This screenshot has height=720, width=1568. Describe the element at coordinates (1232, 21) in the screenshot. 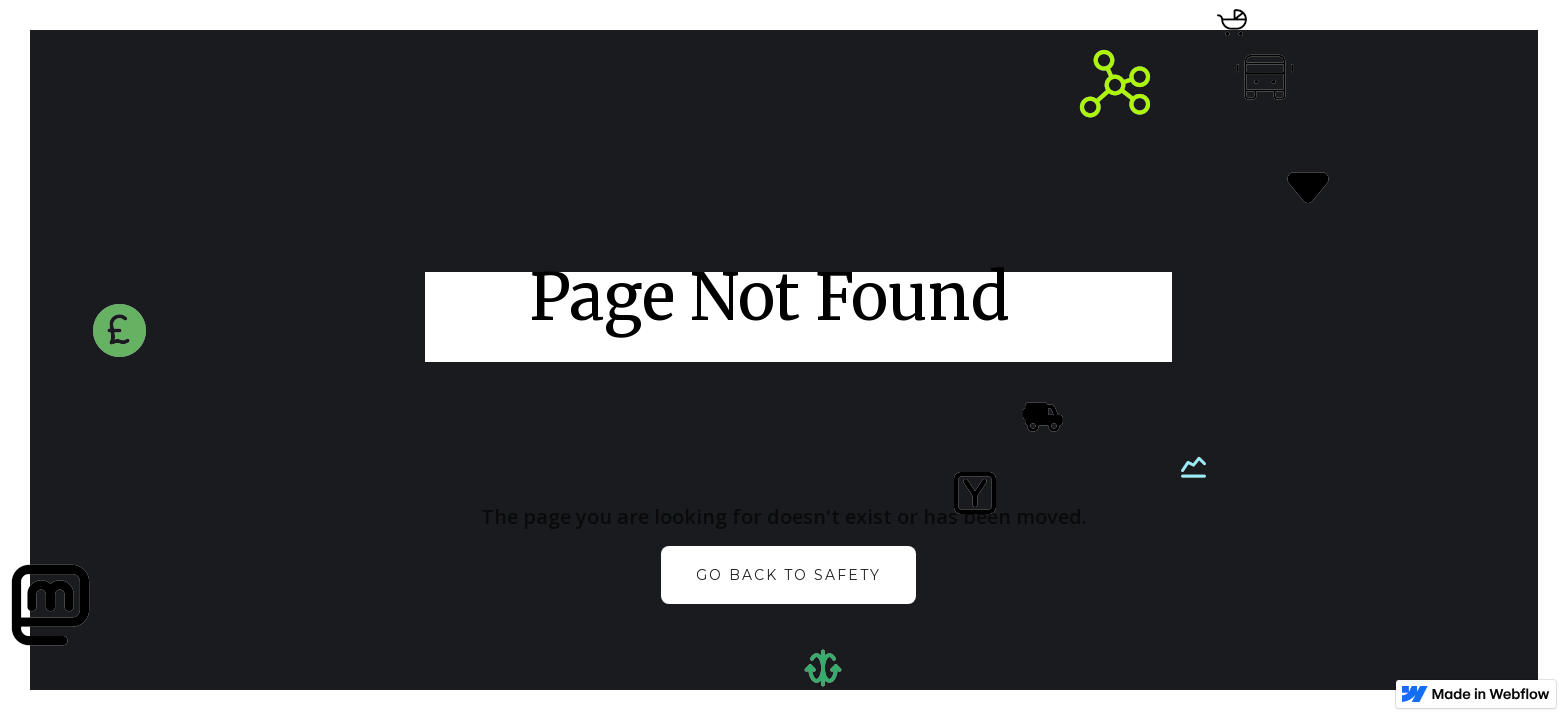

I see `access baby or parenting-related features` at that location.